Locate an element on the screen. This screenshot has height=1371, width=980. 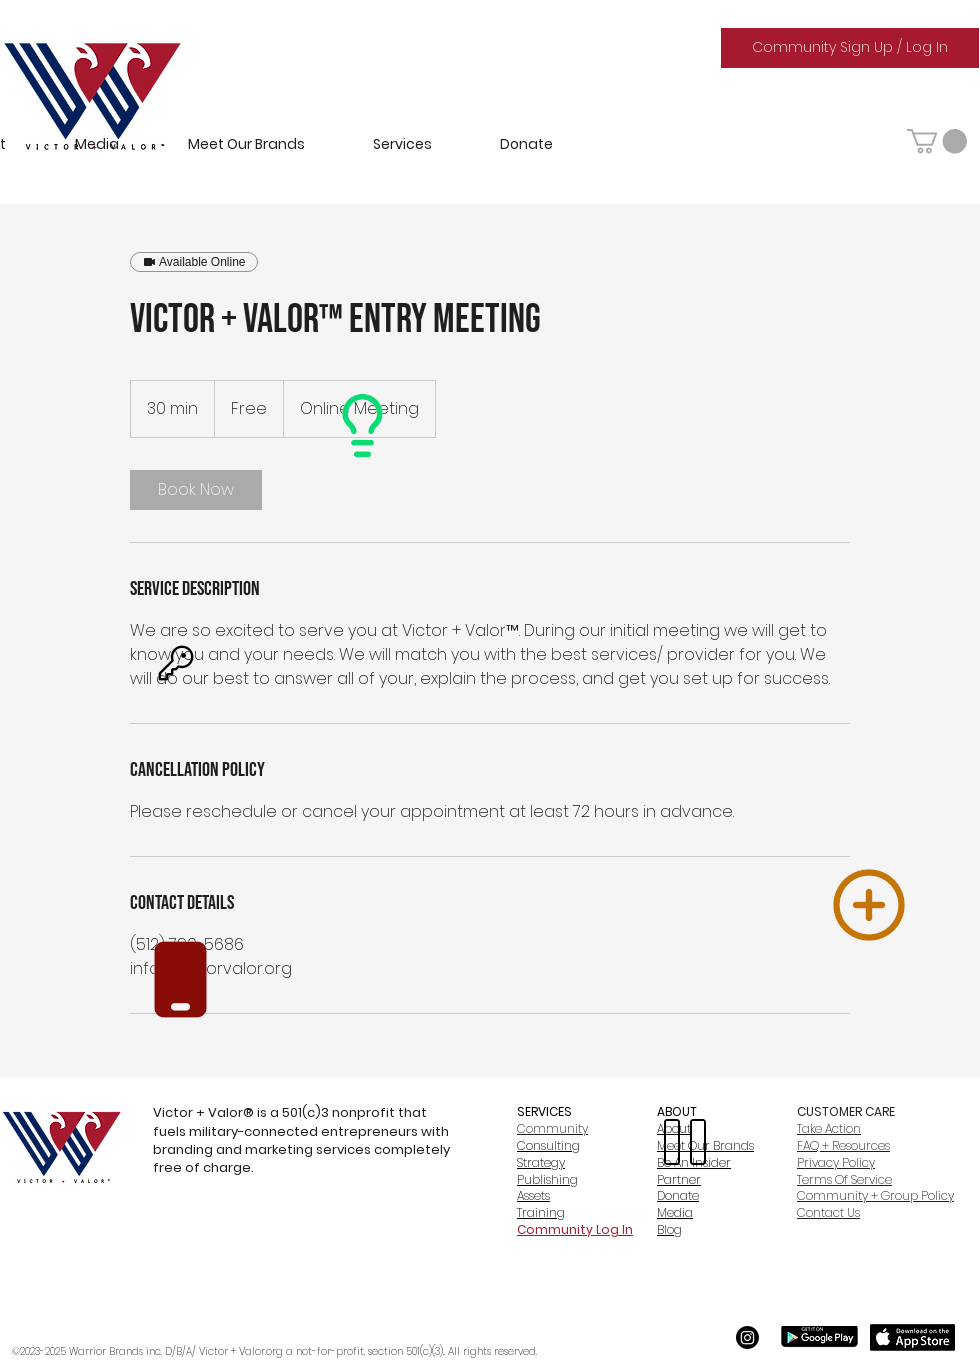
view tips or helpful suggestions is located at coordinates (362, 425).